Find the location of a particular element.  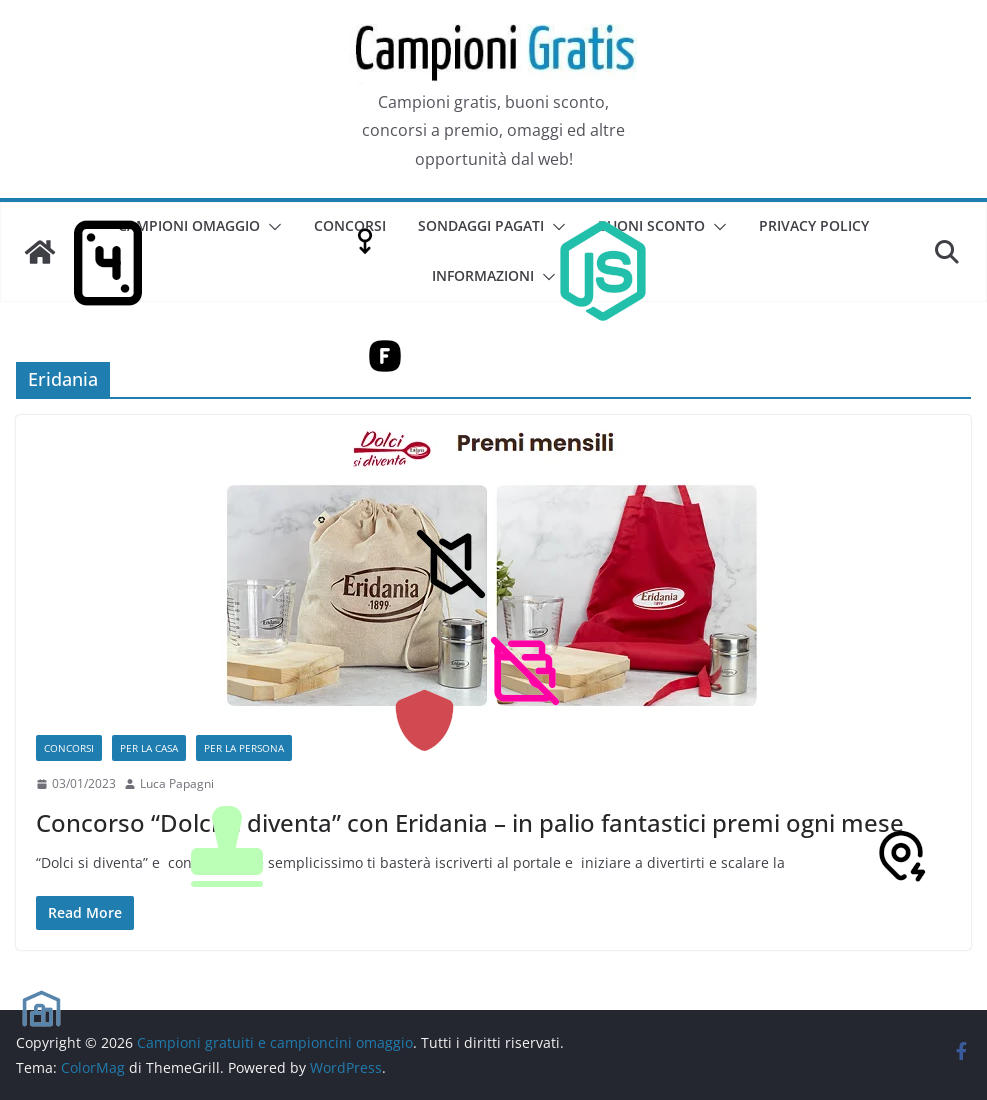

swipe down gesture indicator is located at coordinates (365, 241).